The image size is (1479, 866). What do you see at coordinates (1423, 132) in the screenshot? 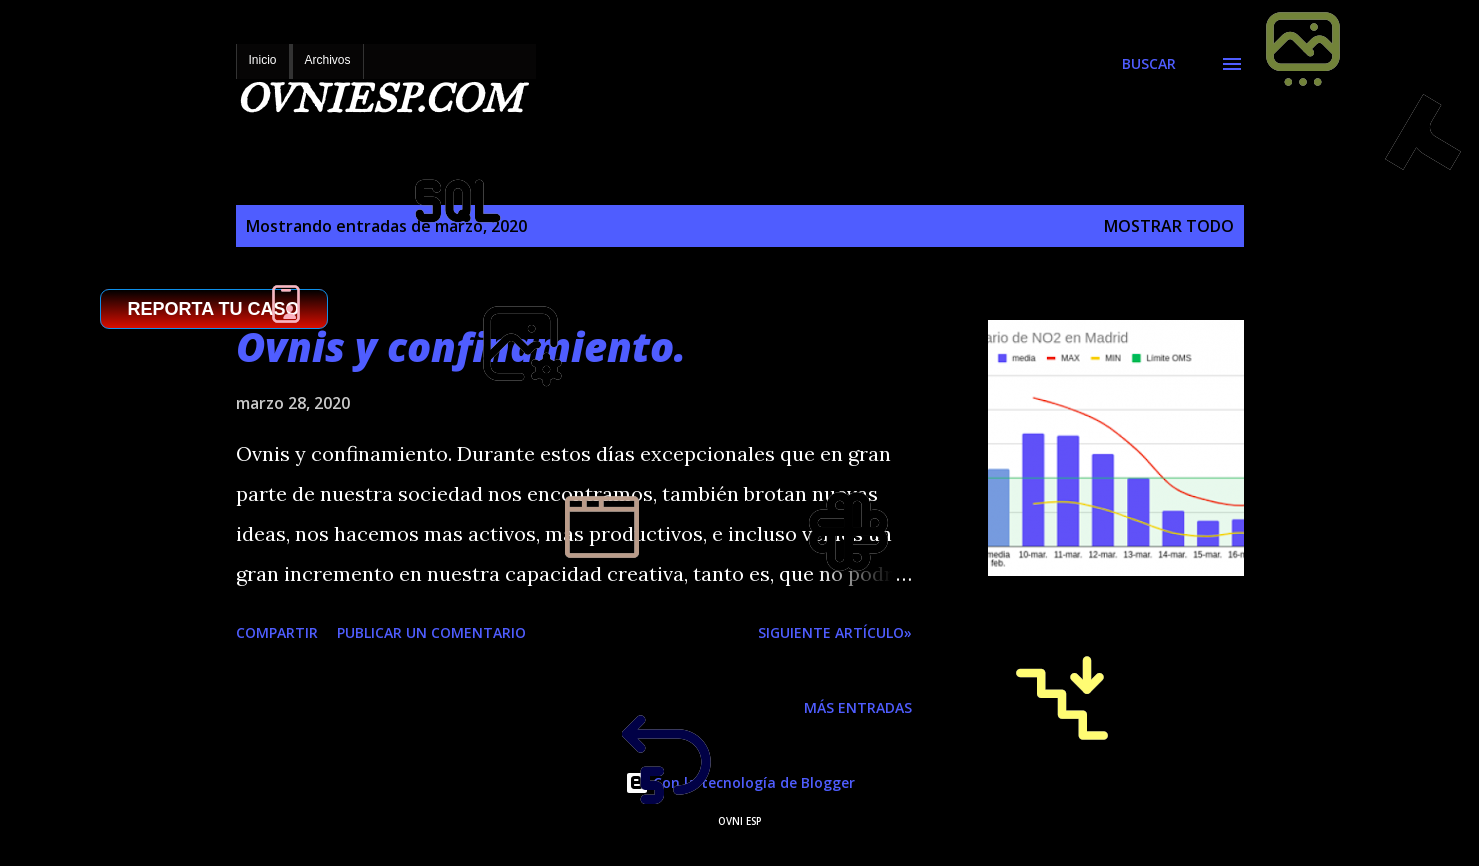
I see `trapeze app or service branding` at bounding box center [1423, 132].